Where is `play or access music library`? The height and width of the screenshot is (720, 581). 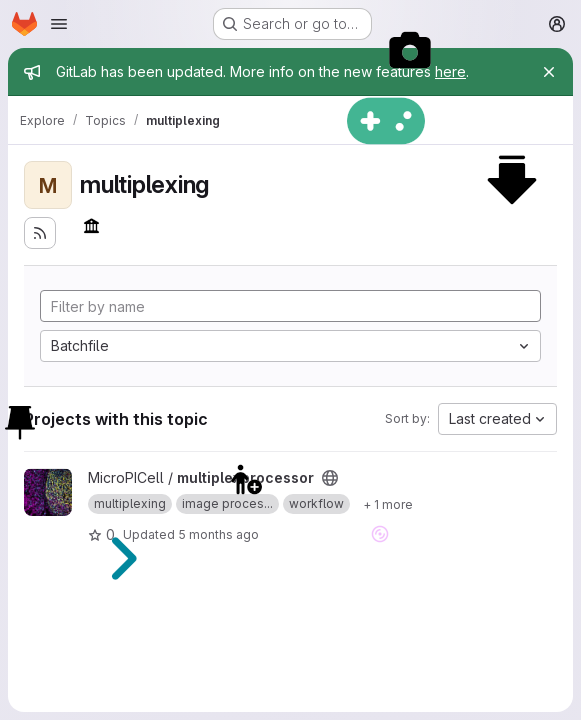
play or access music library is located at coordinates (380, 534).